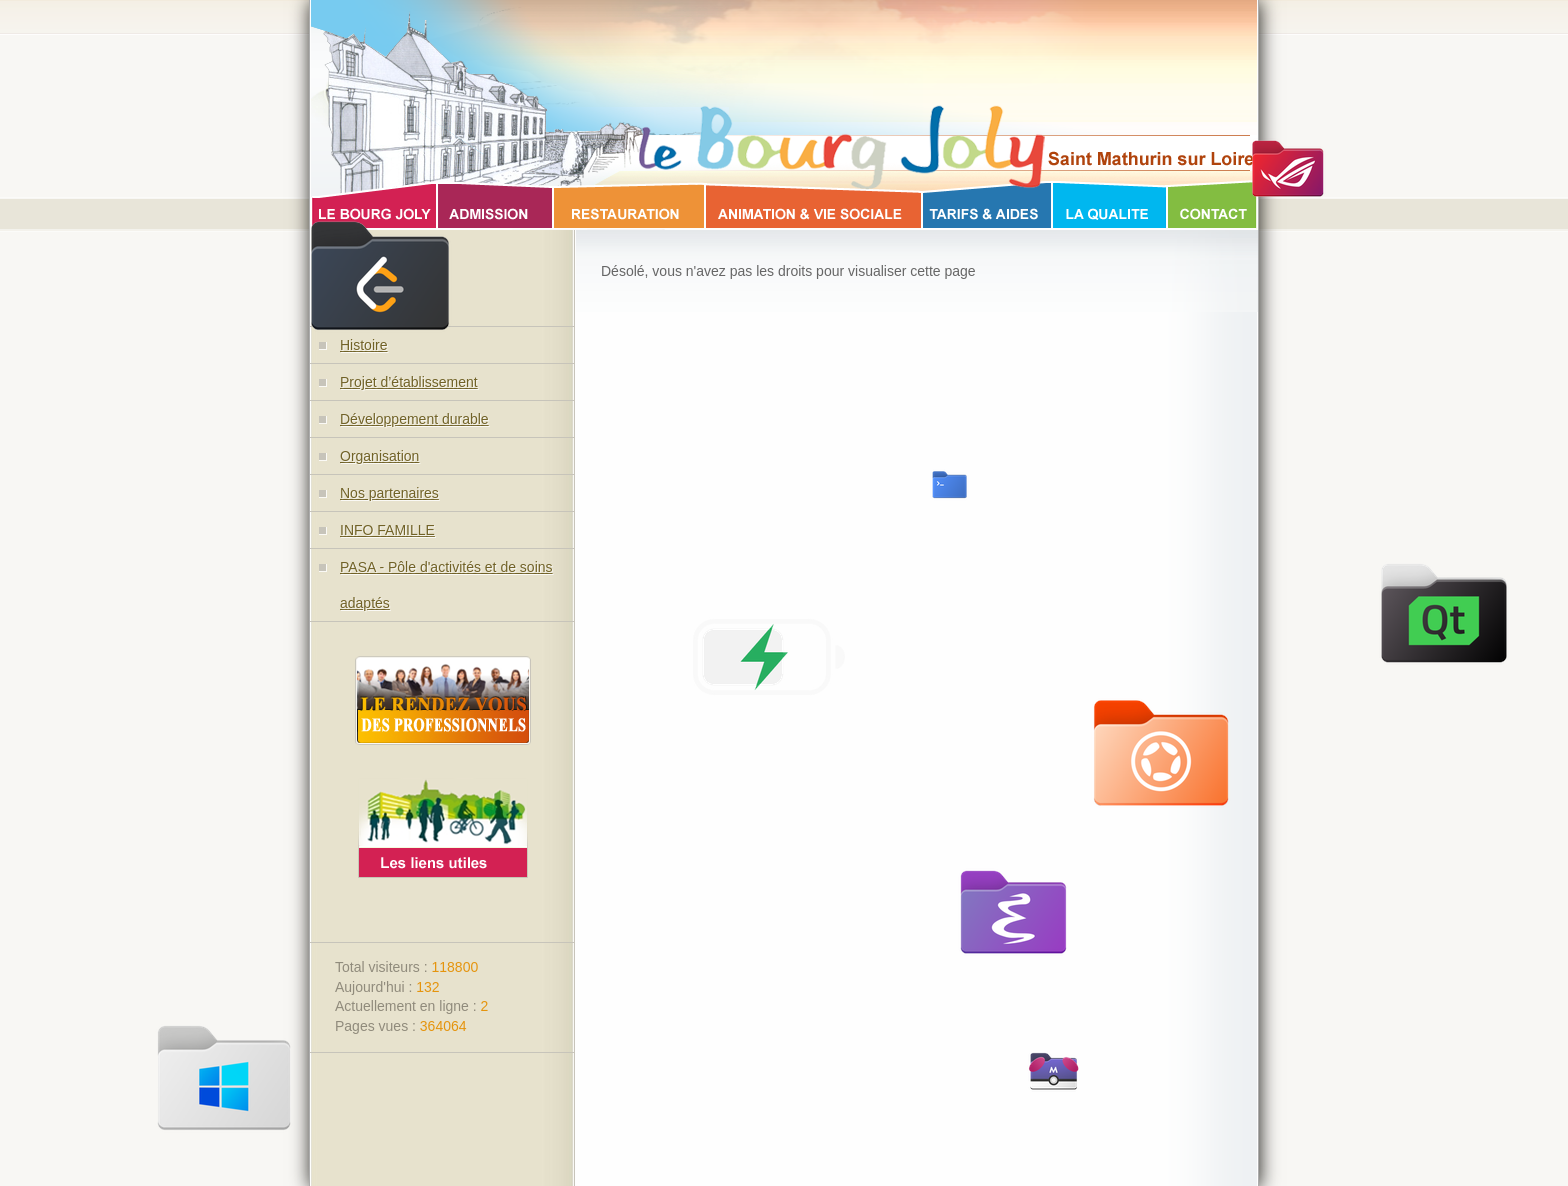  I want to click on open your leetcode practice files folder, so click(379, 279).